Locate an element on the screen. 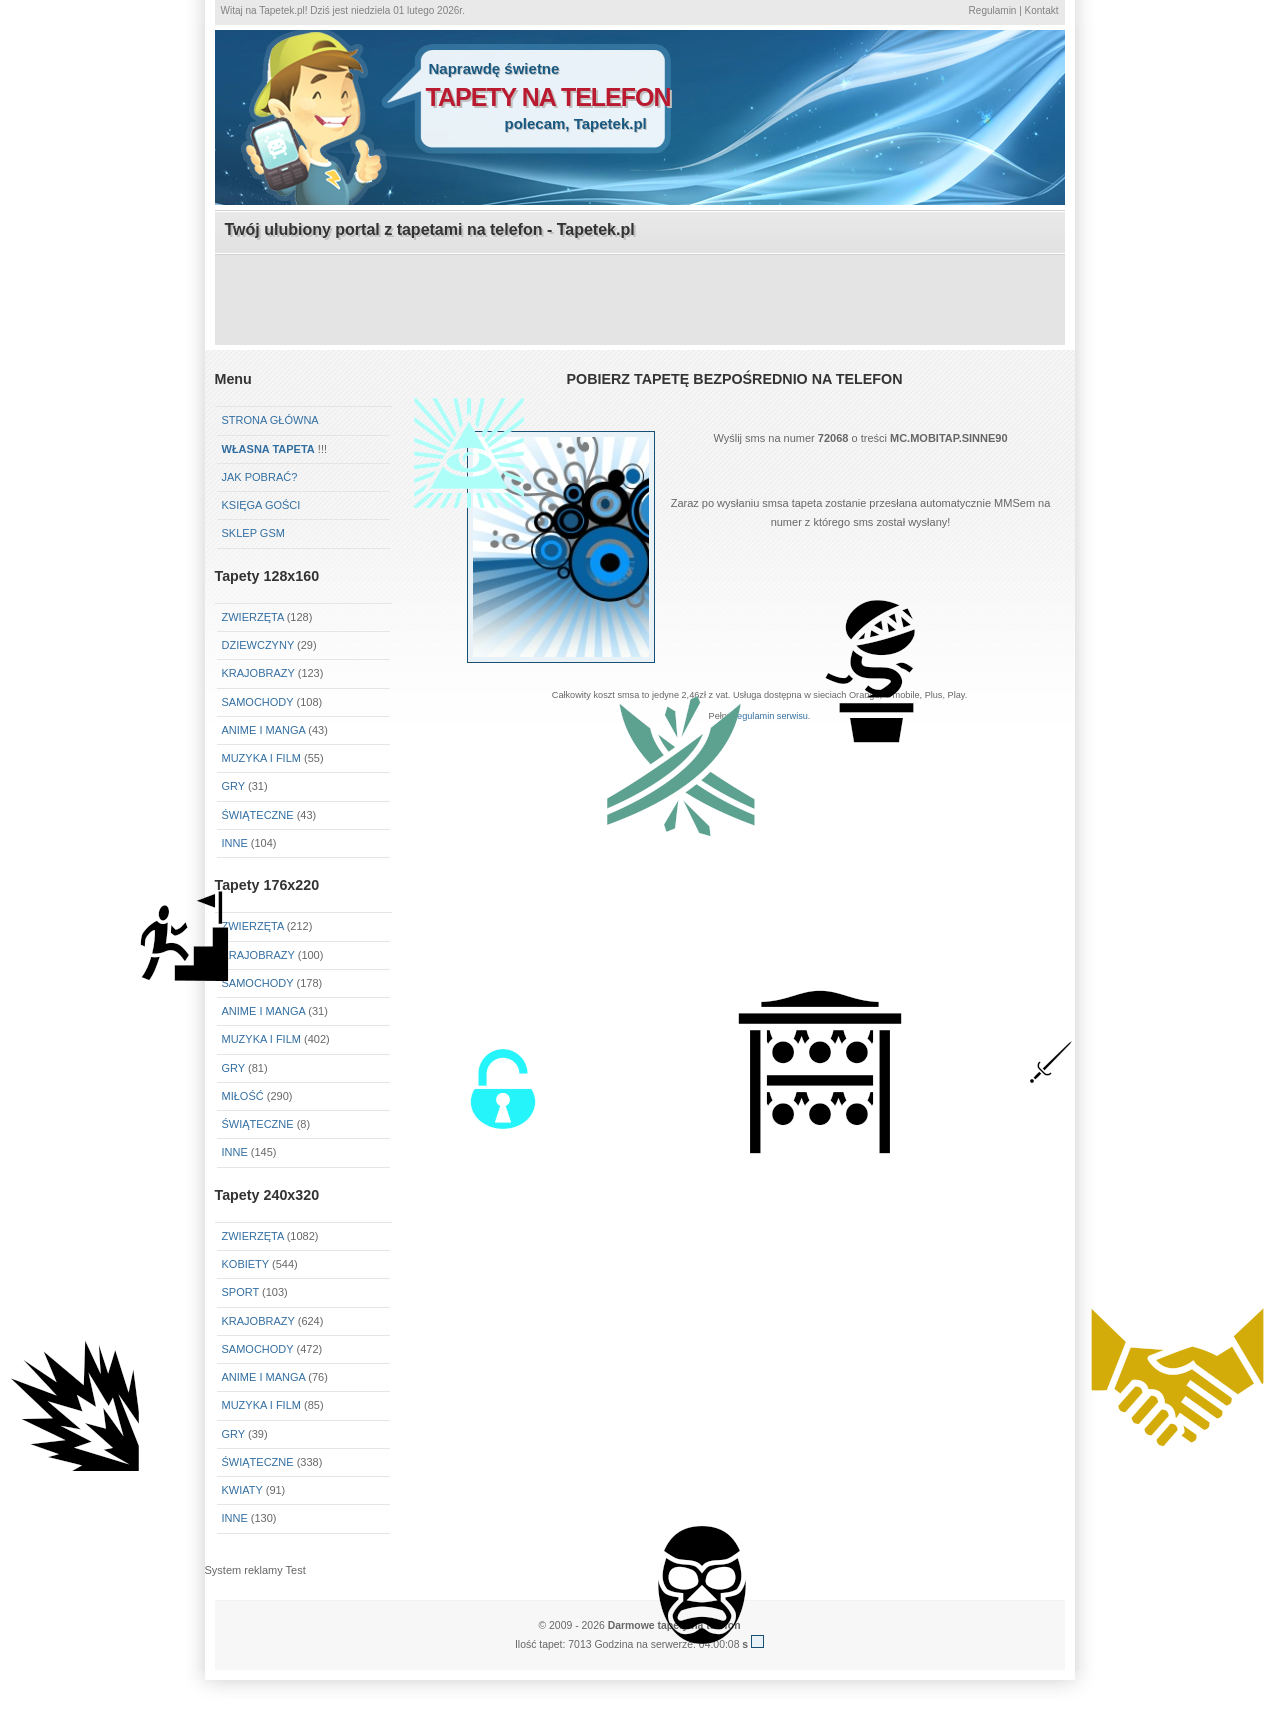 The image size is (1279, 1715). access traditional percussion instruments is located at coordinates (820, 1072).